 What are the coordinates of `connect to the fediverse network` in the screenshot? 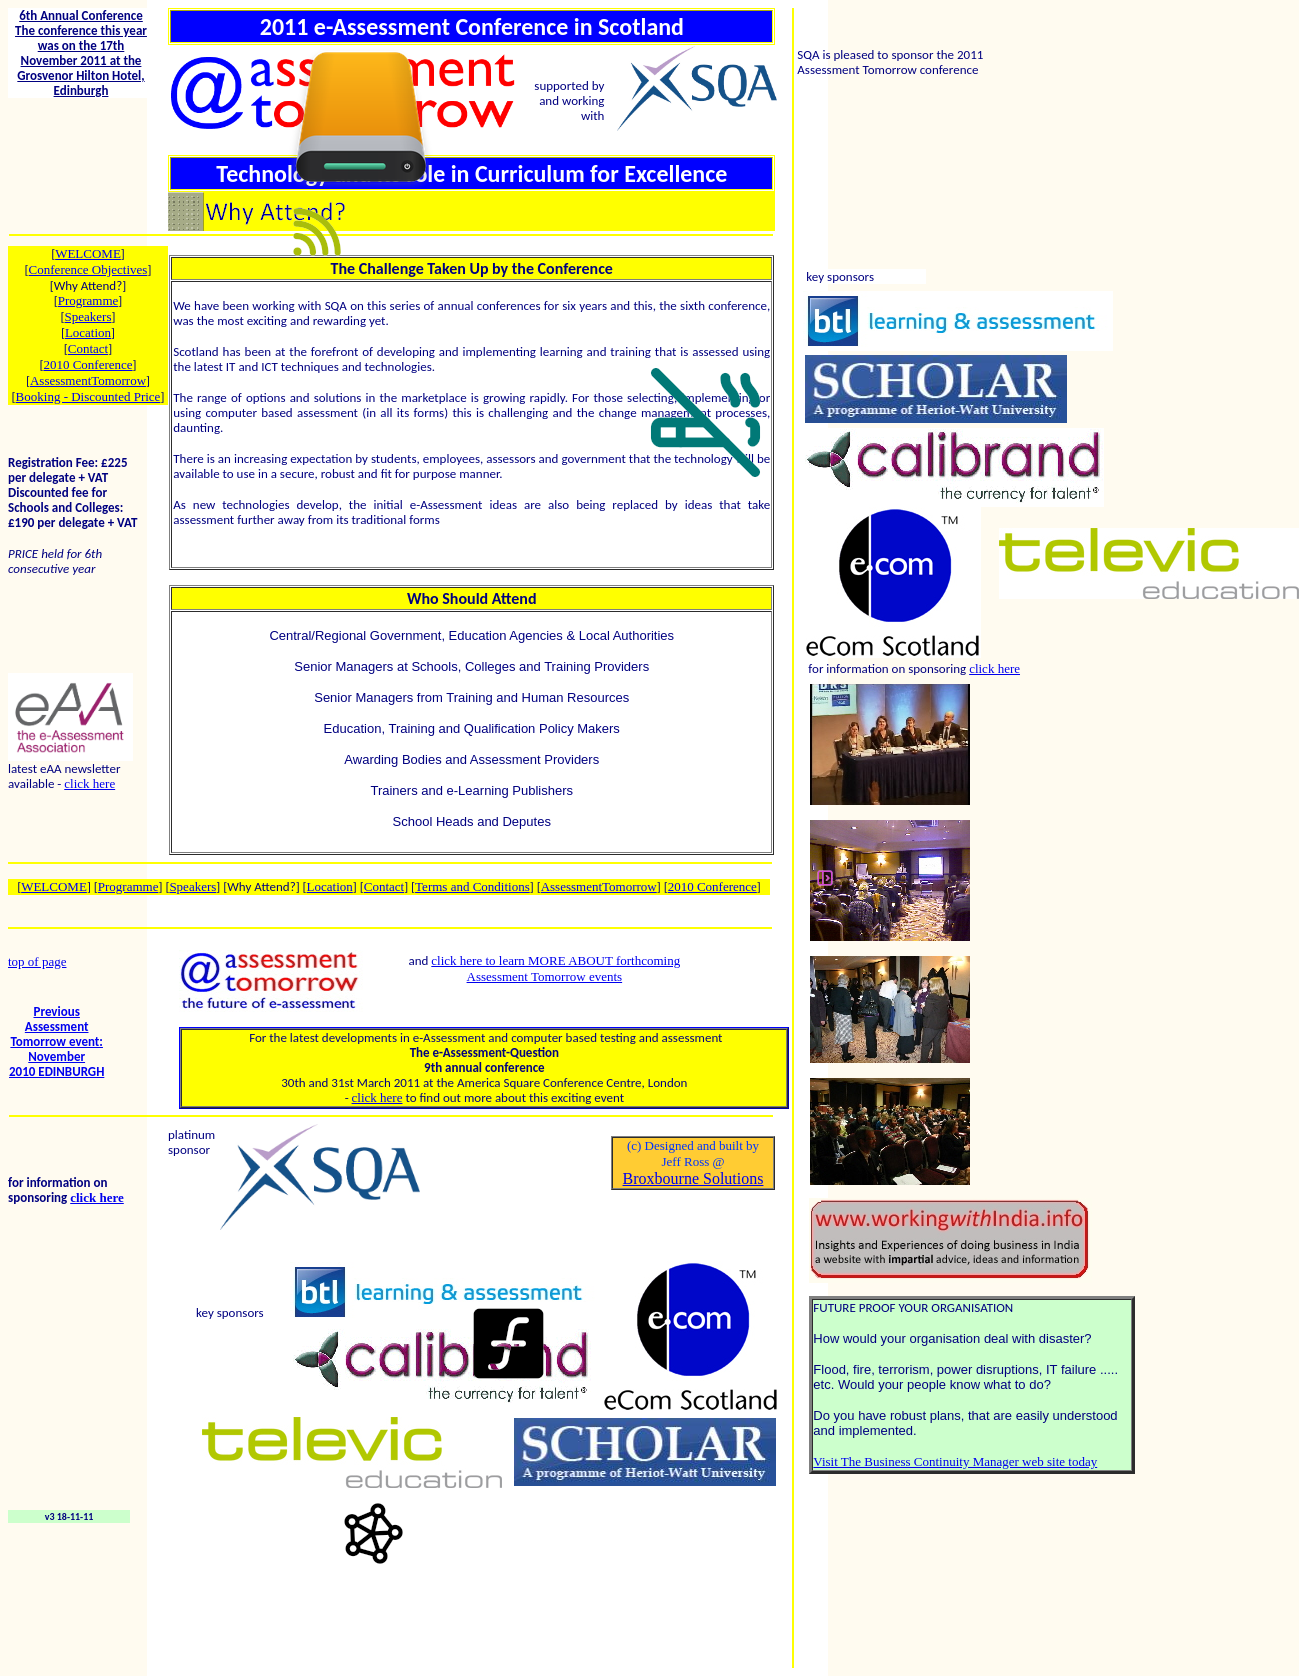 It's located at (372, 1533).